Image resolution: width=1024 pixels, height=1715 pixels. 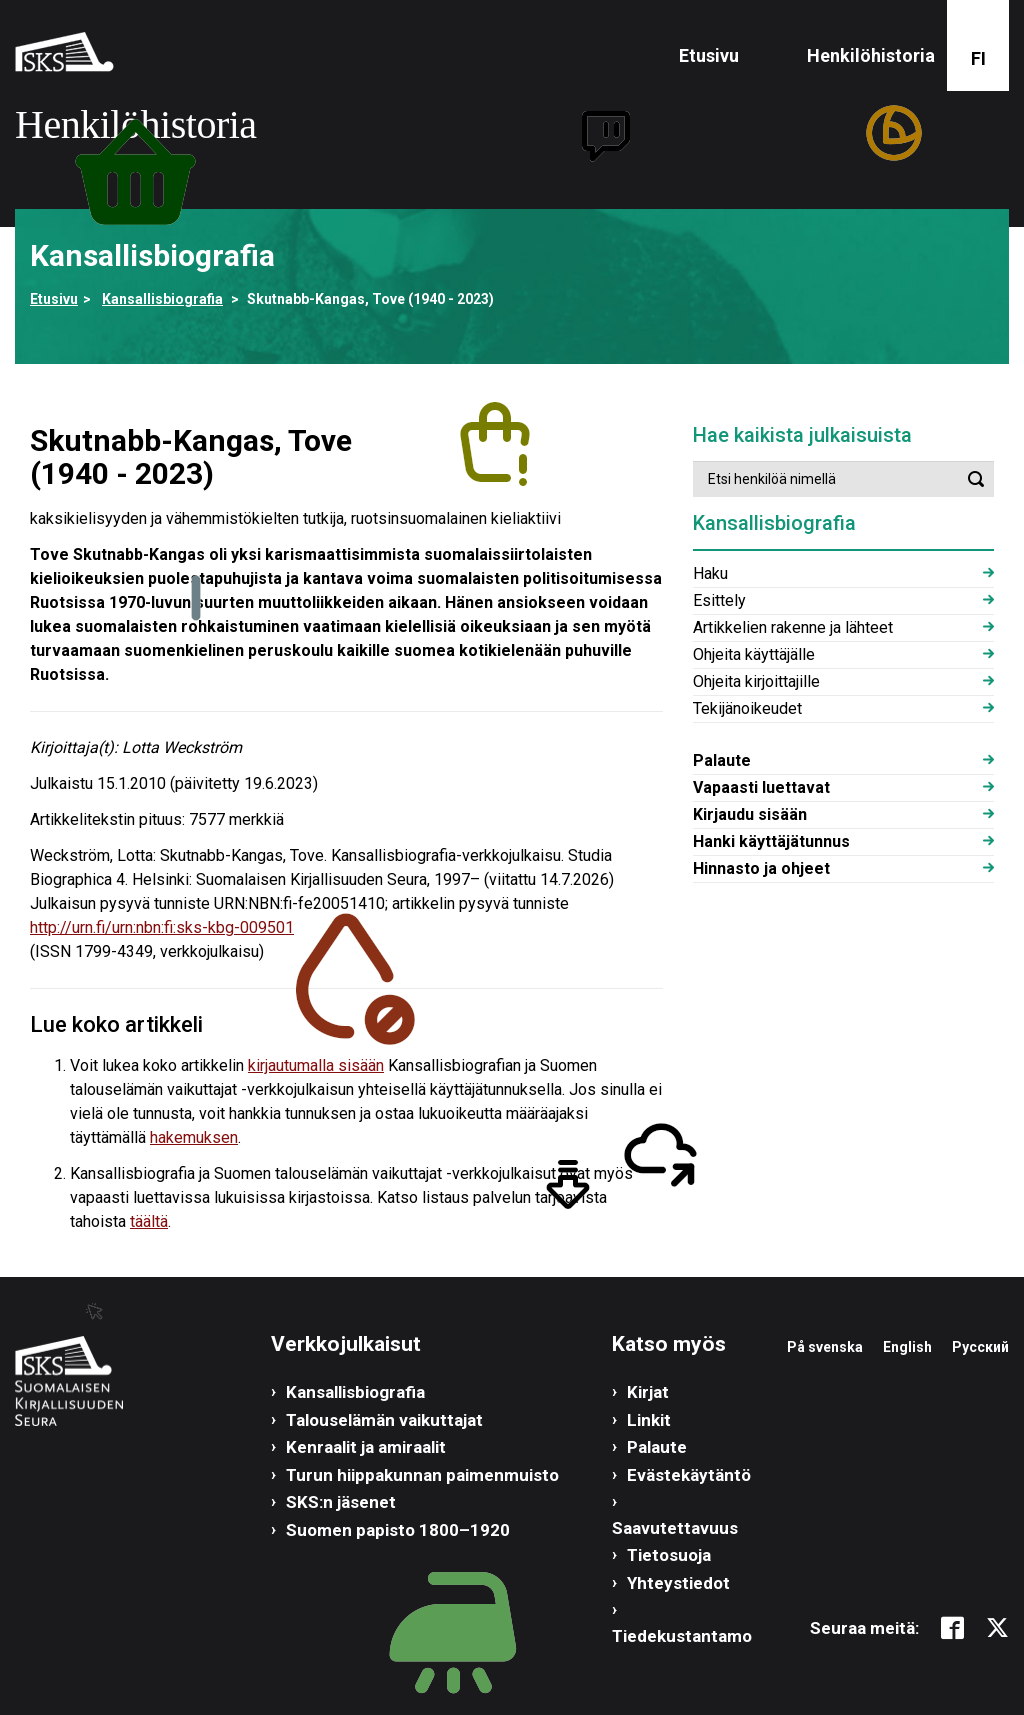 What do you see at coordinates (606, 135) in the screenshot?
I see `open twitch app or website` at bounding box center [606, 135].